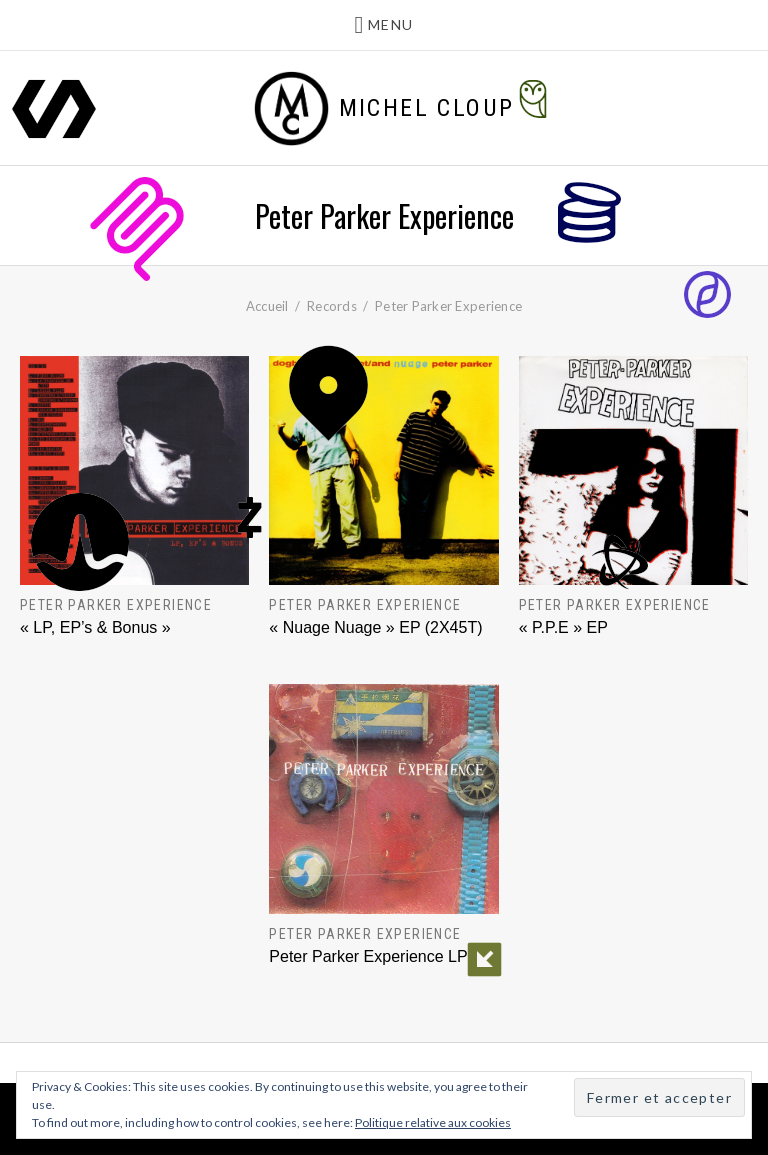 This screenshot has height=1155, width=768. I want to click on model context protocol (MCP) logo, so click(137, 229).